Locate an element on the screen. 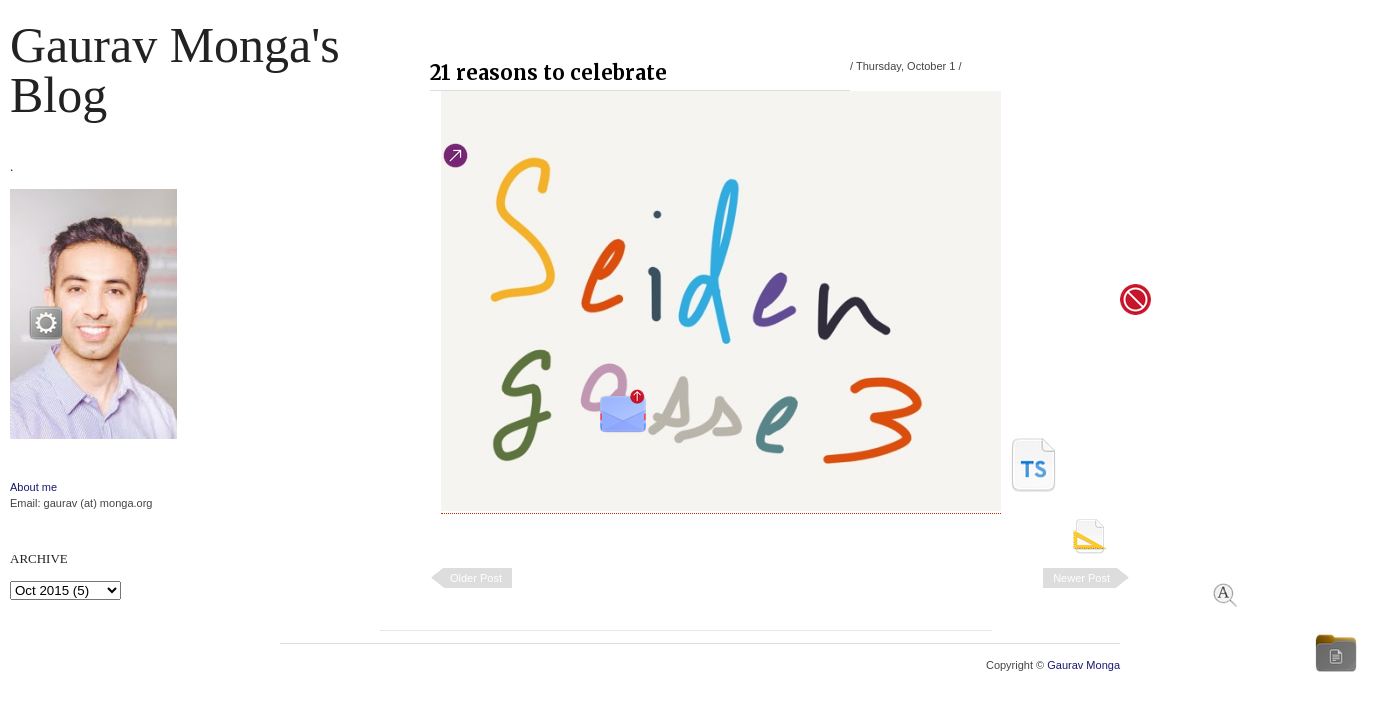 The image size is (1400, 720). configure page layout settings is located at coordinates (1090, 536).